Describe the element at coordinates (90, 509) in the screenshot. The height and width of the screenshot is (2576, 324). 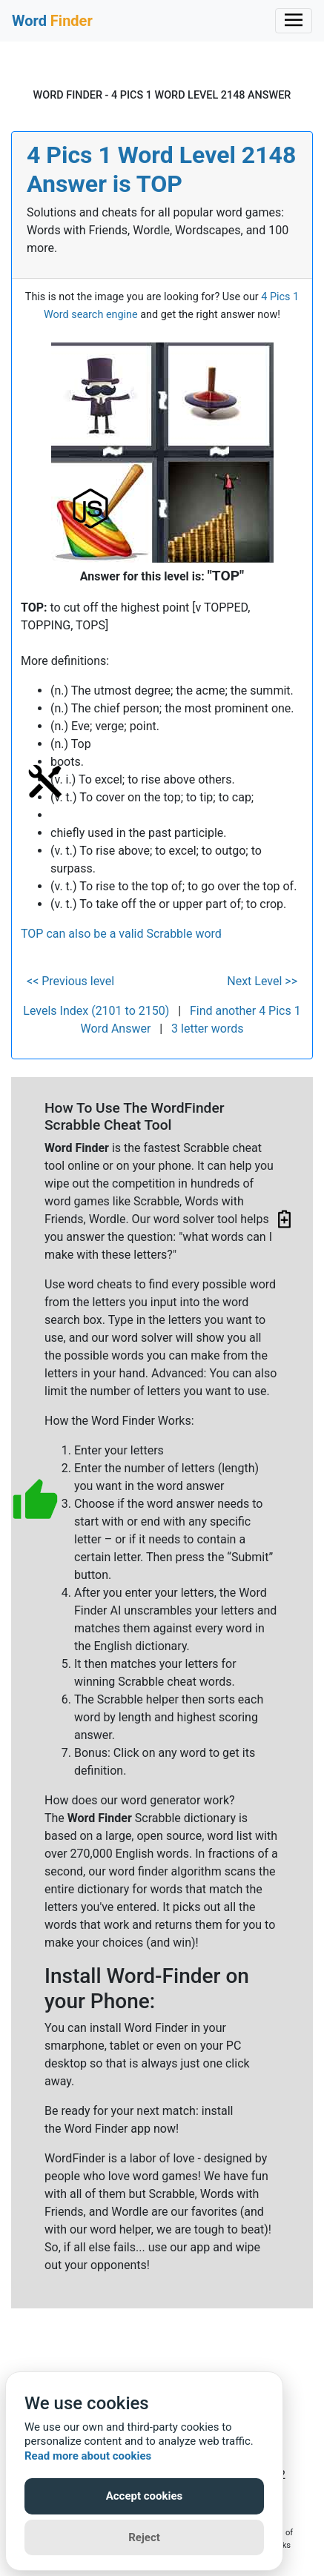
I see `Node.js runtime environment logo` at that location.